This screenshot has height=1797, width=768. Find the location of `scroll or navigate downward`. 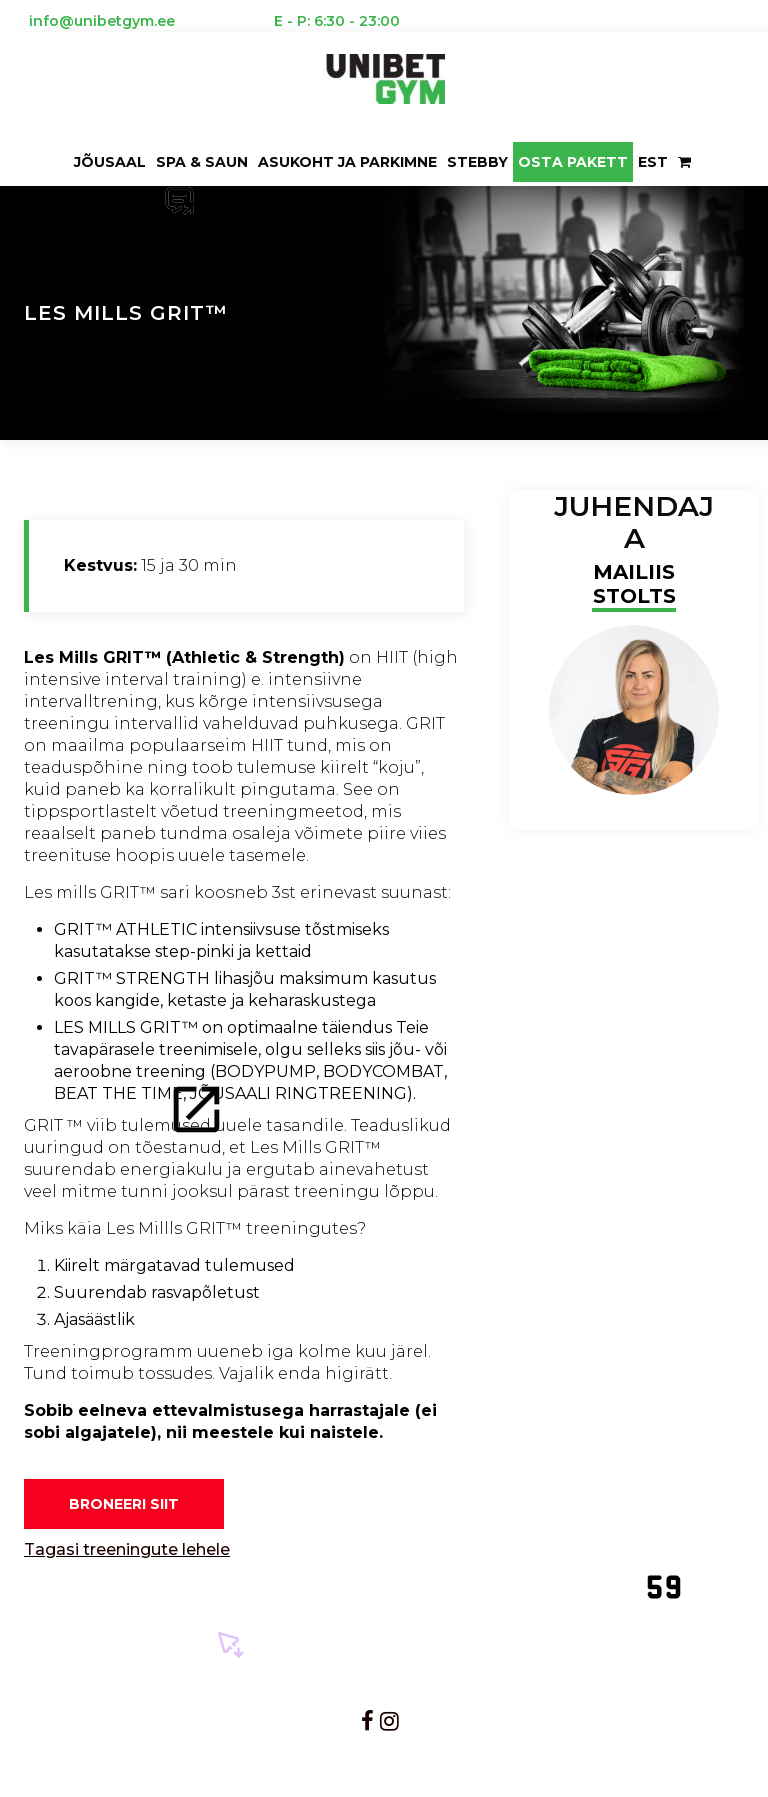

scroll or navigate downward is located at coordinates (229, 1643).